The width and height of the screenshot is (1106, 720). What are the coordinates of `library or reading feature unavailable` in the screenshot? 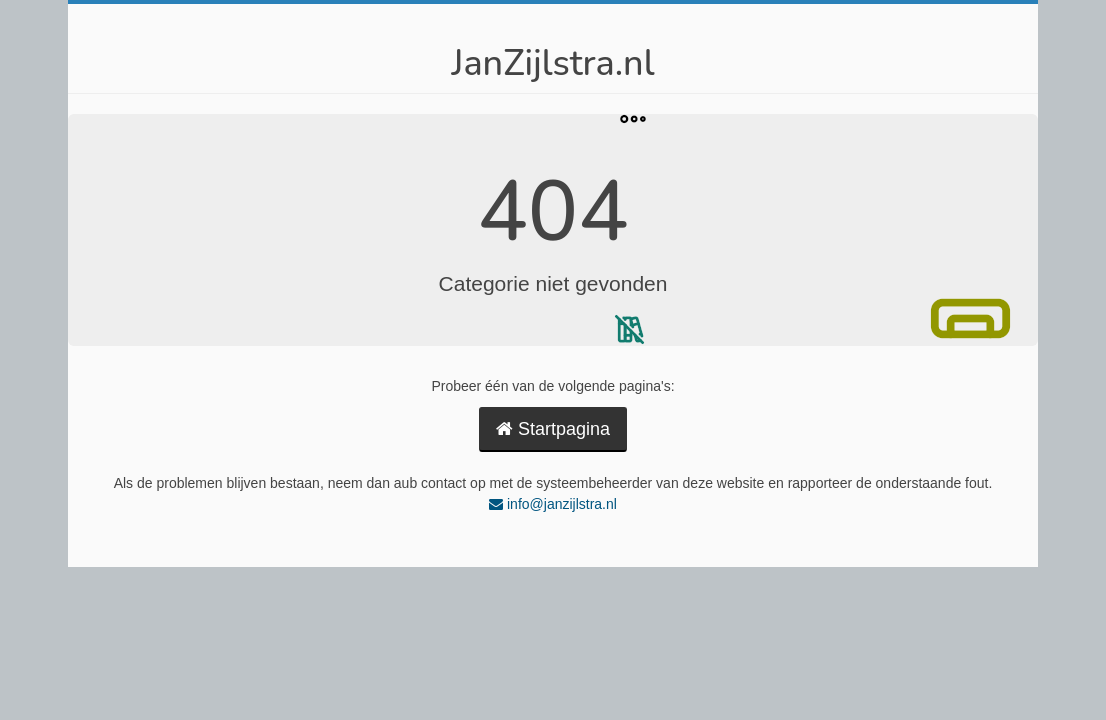 It's located at (629, 329).